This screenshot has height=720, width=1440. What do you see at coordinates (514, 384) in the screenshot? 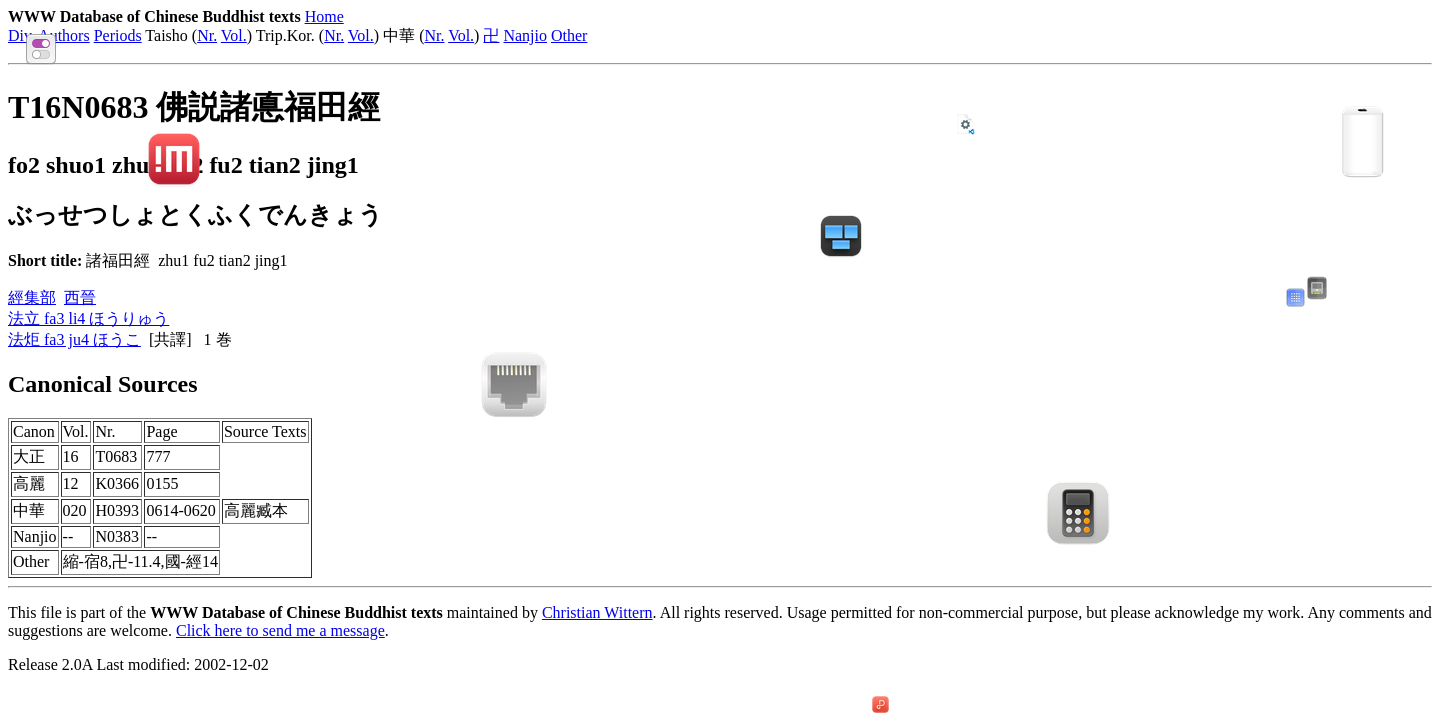
I see `configure audio video bridging network settings` at bounding box center [514, 384].